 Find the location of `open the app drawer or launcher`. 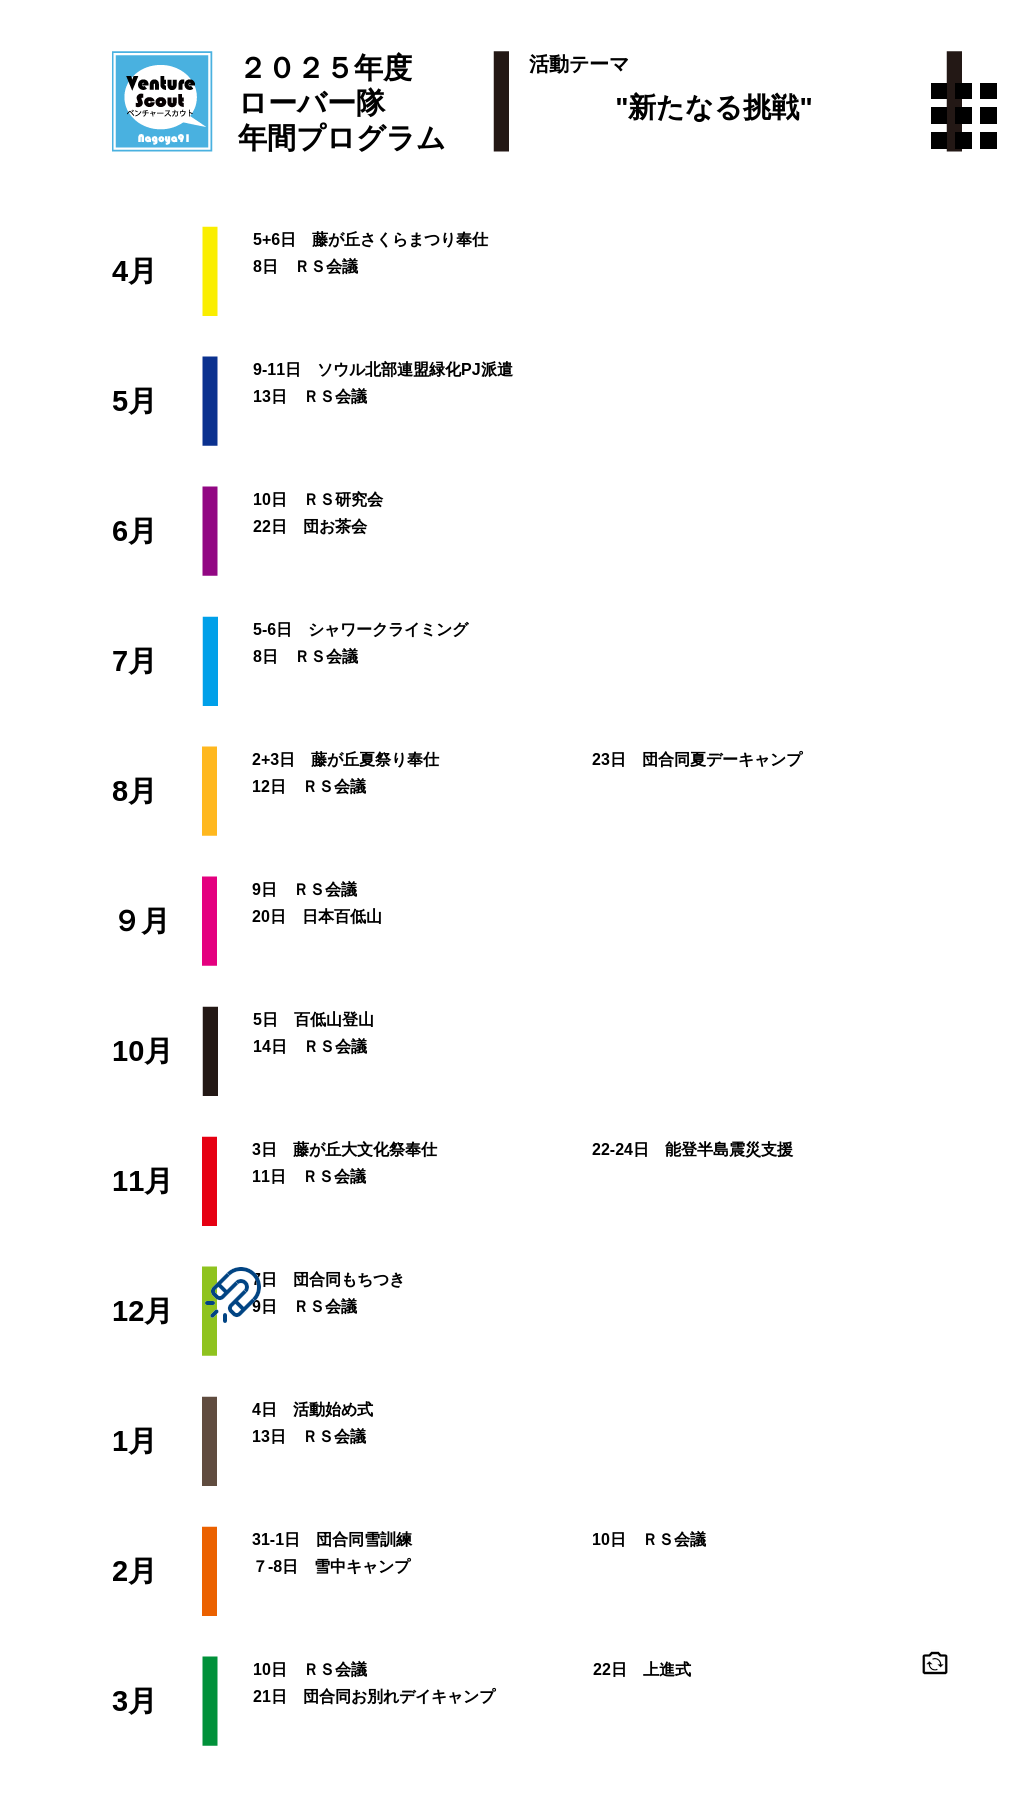

open the app drawer or launcher is located at coordinates (963, 115).